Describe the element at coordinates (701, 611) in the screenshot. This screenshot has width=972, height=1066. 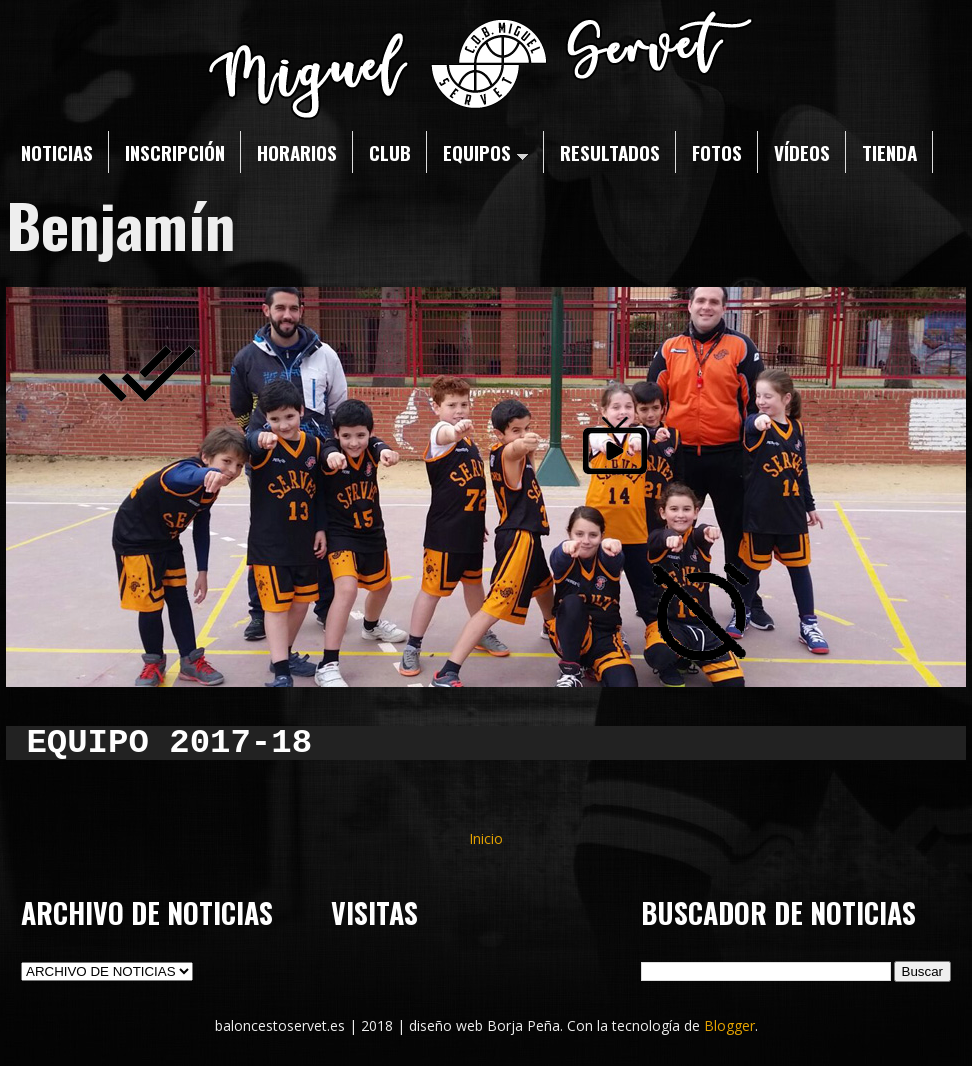
I see `disable or turn off alarm` at that location.